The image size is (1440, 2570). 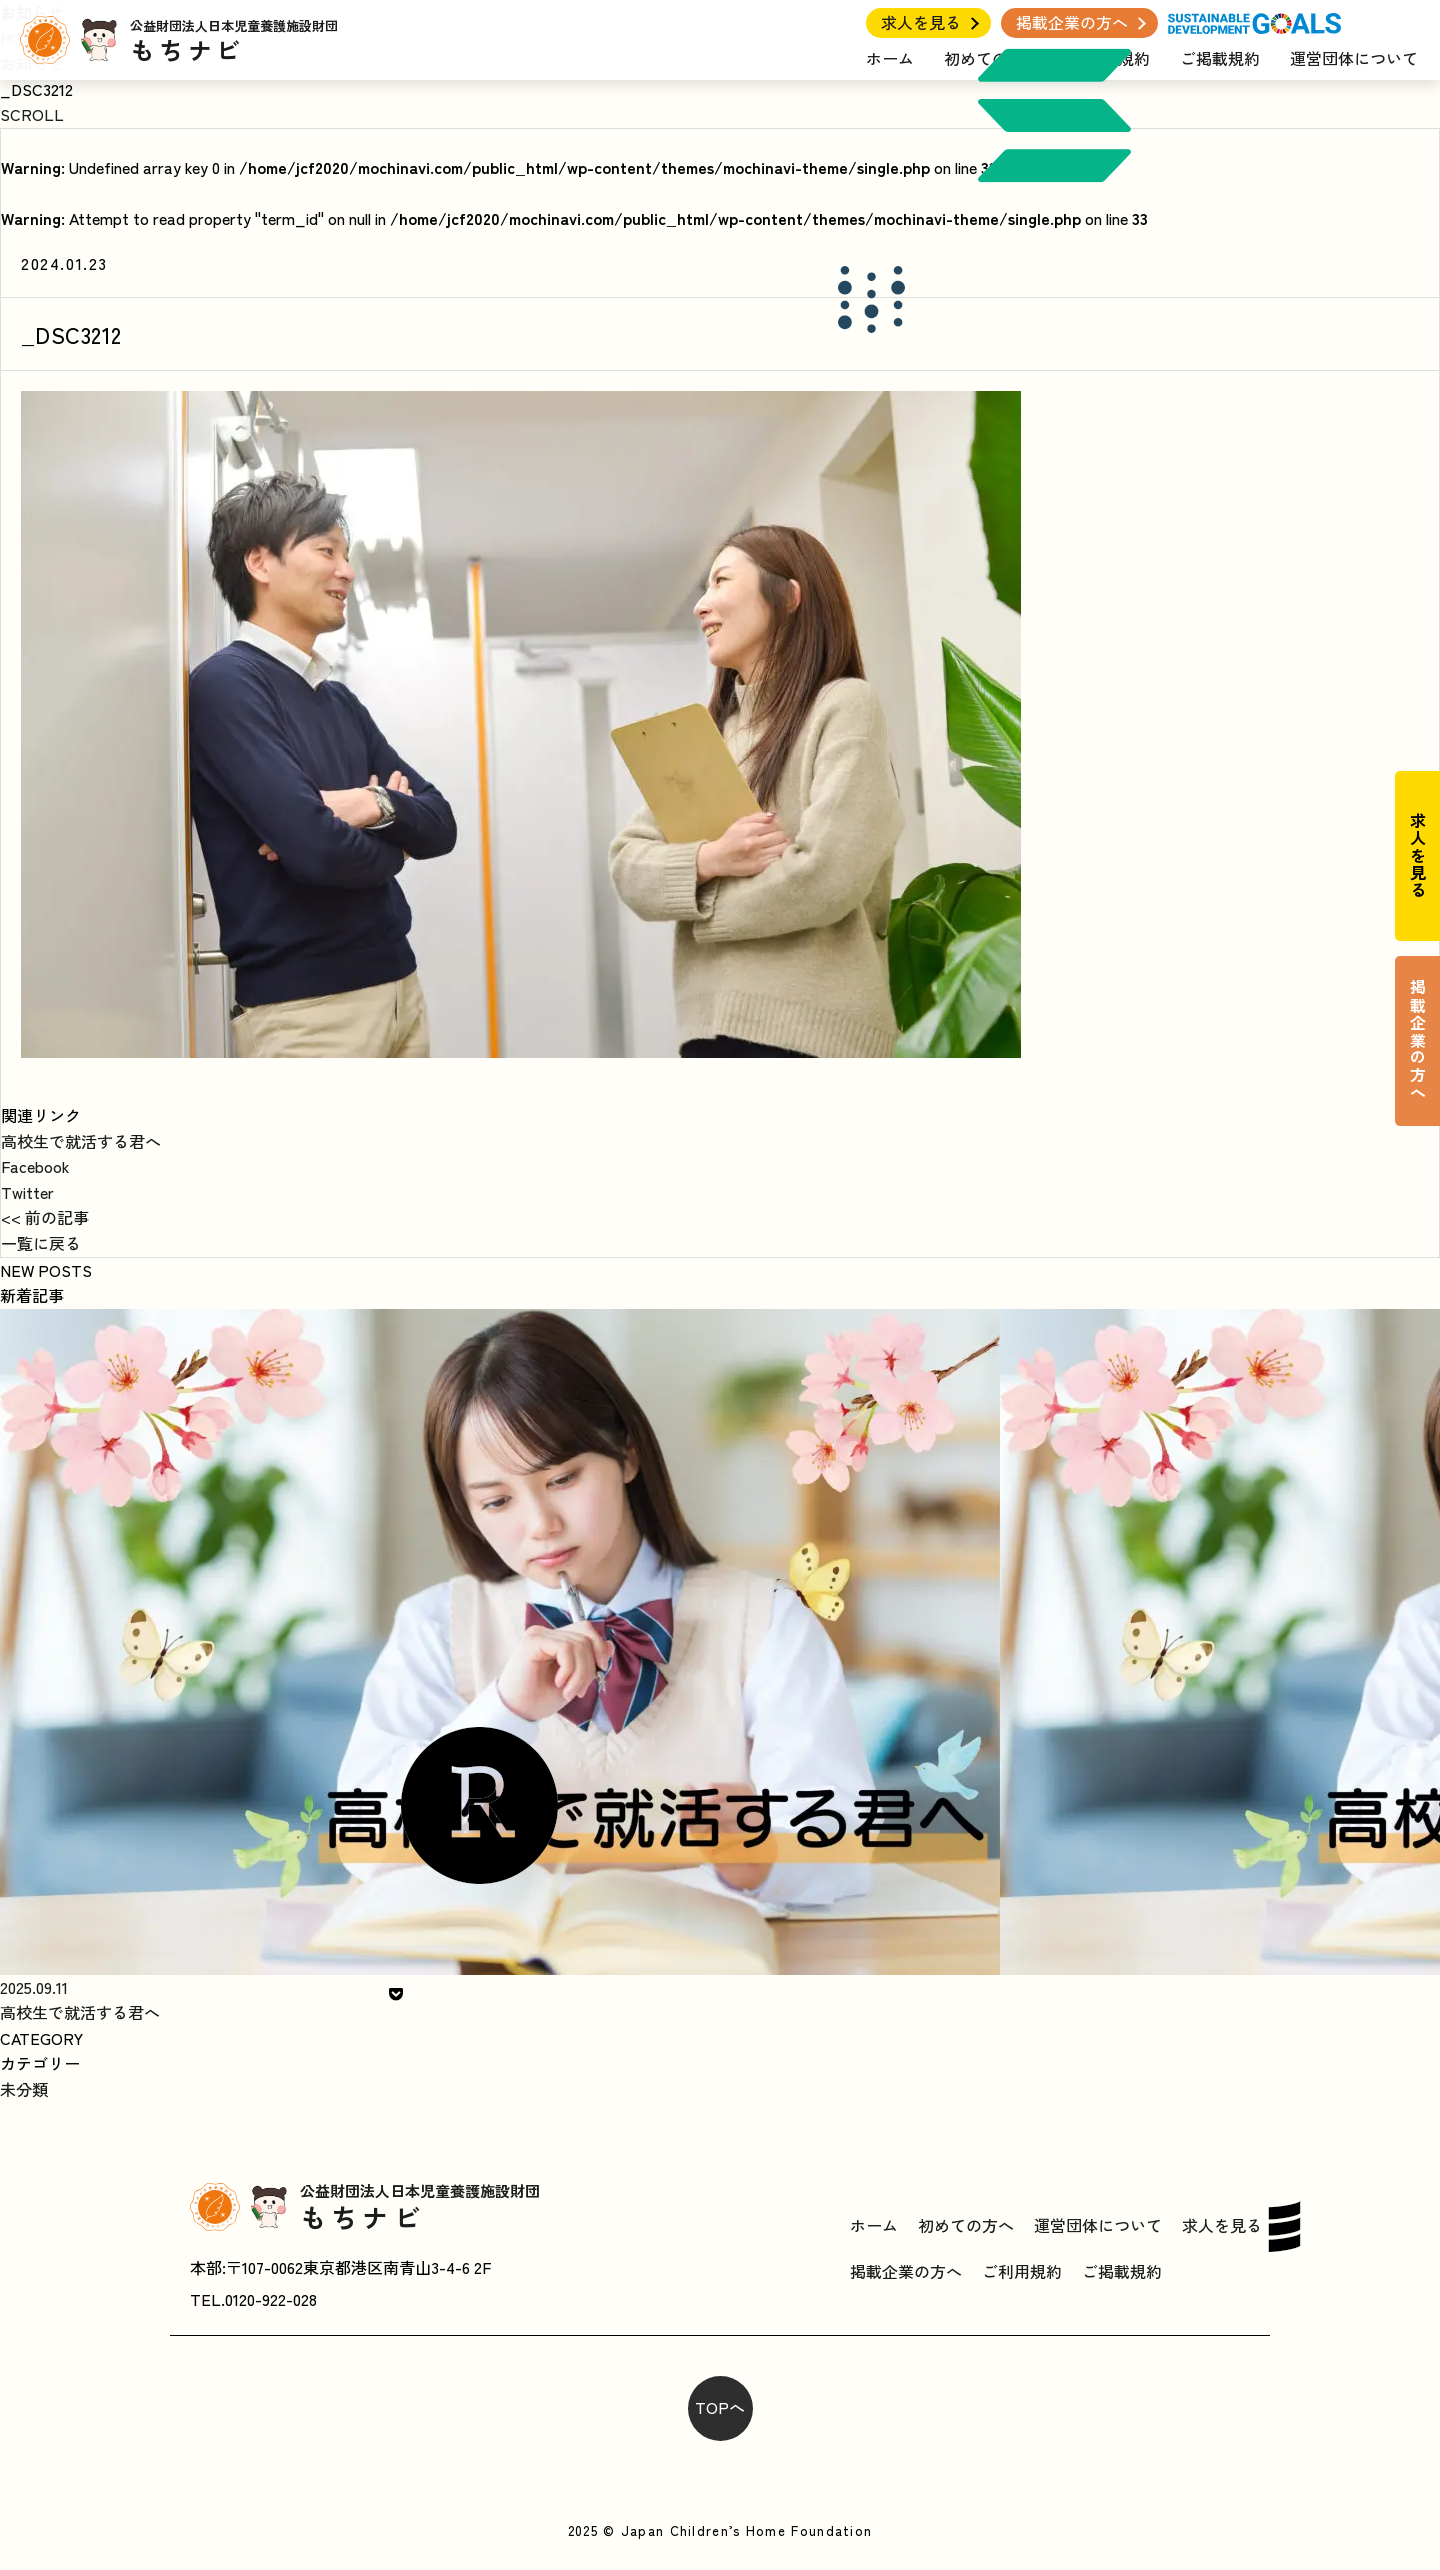 I want to click on save to Pocket, so click(x=396, y=1994).